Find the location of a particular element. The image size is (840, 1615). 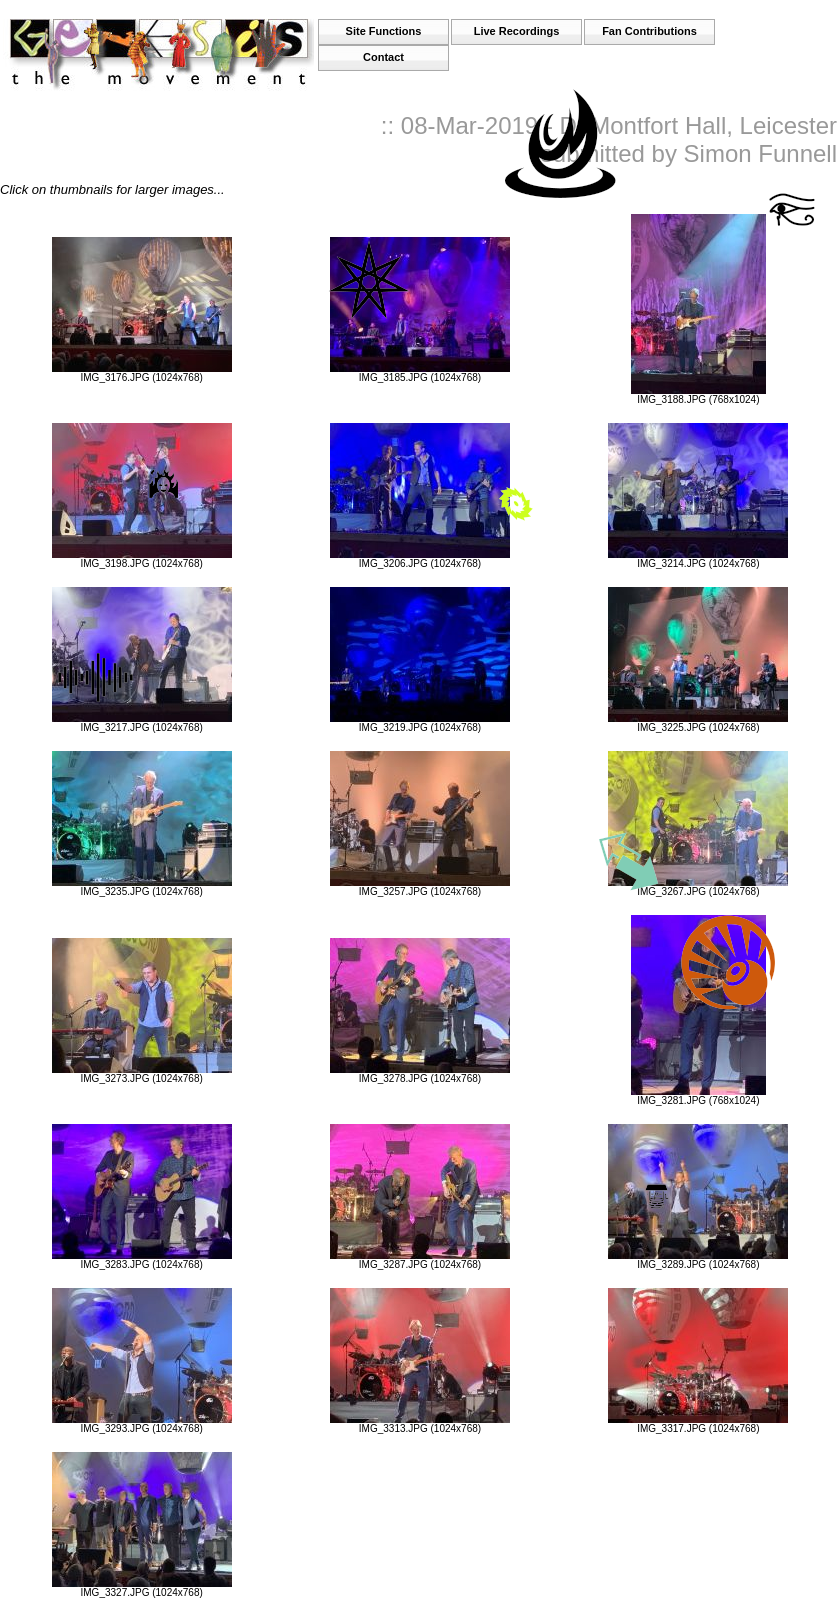

a seven-pointed star symbol for mystical or magical elements is located at coordinates (369, 280).